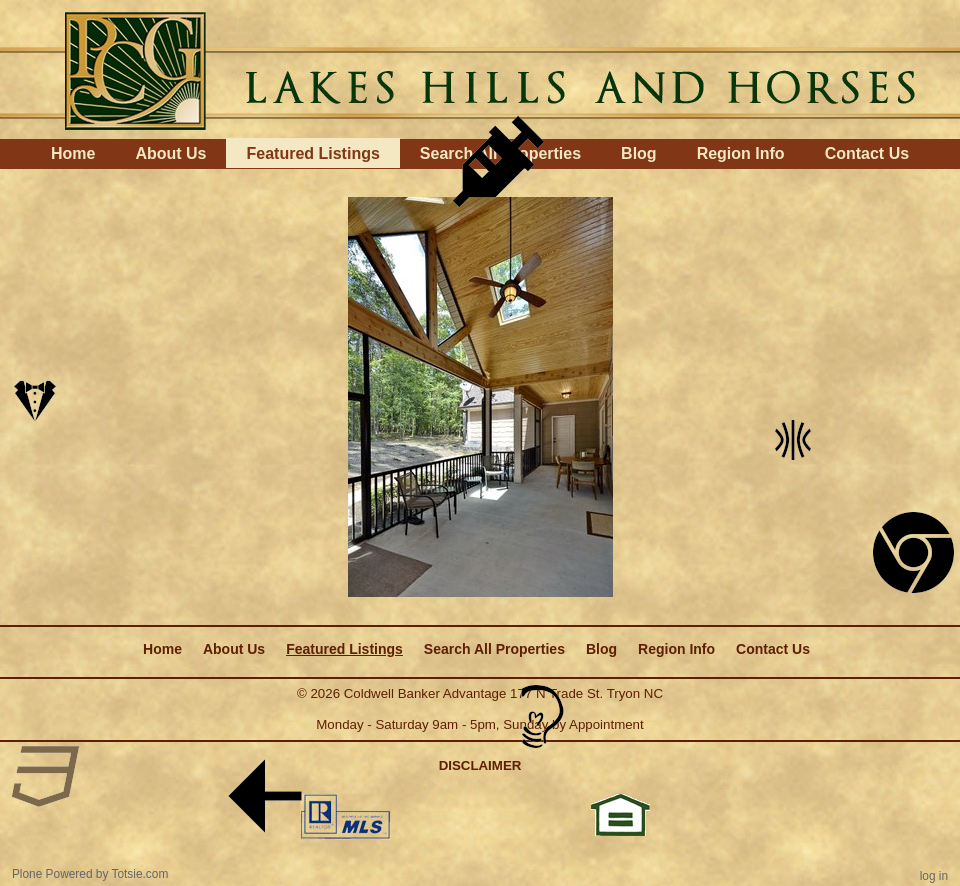  What do you see at coordinates (35, 401) in the screenshot?
I see `stylelint CSS linting tool logo` at bounding box center [35, 401].